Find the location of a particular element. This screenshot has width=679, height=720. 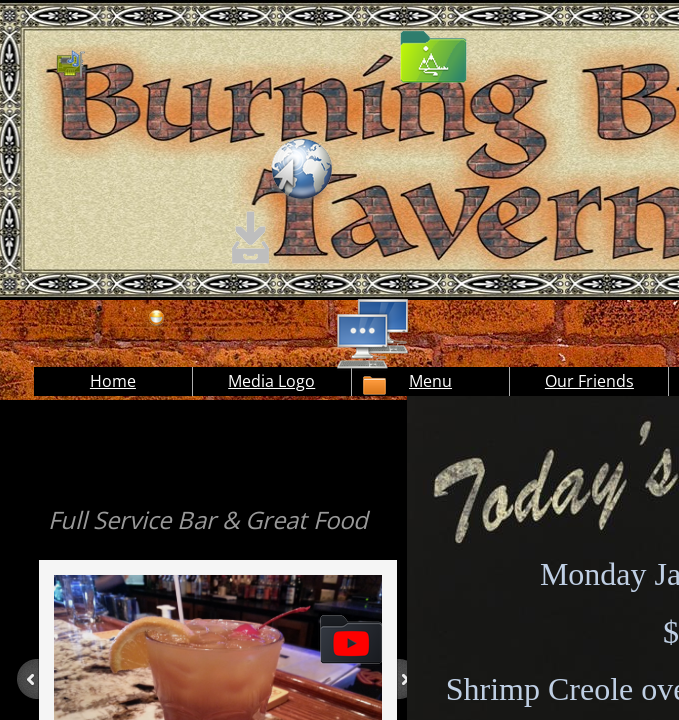

indicates data is being transmitted over the network is located at coordinates (372, 334).